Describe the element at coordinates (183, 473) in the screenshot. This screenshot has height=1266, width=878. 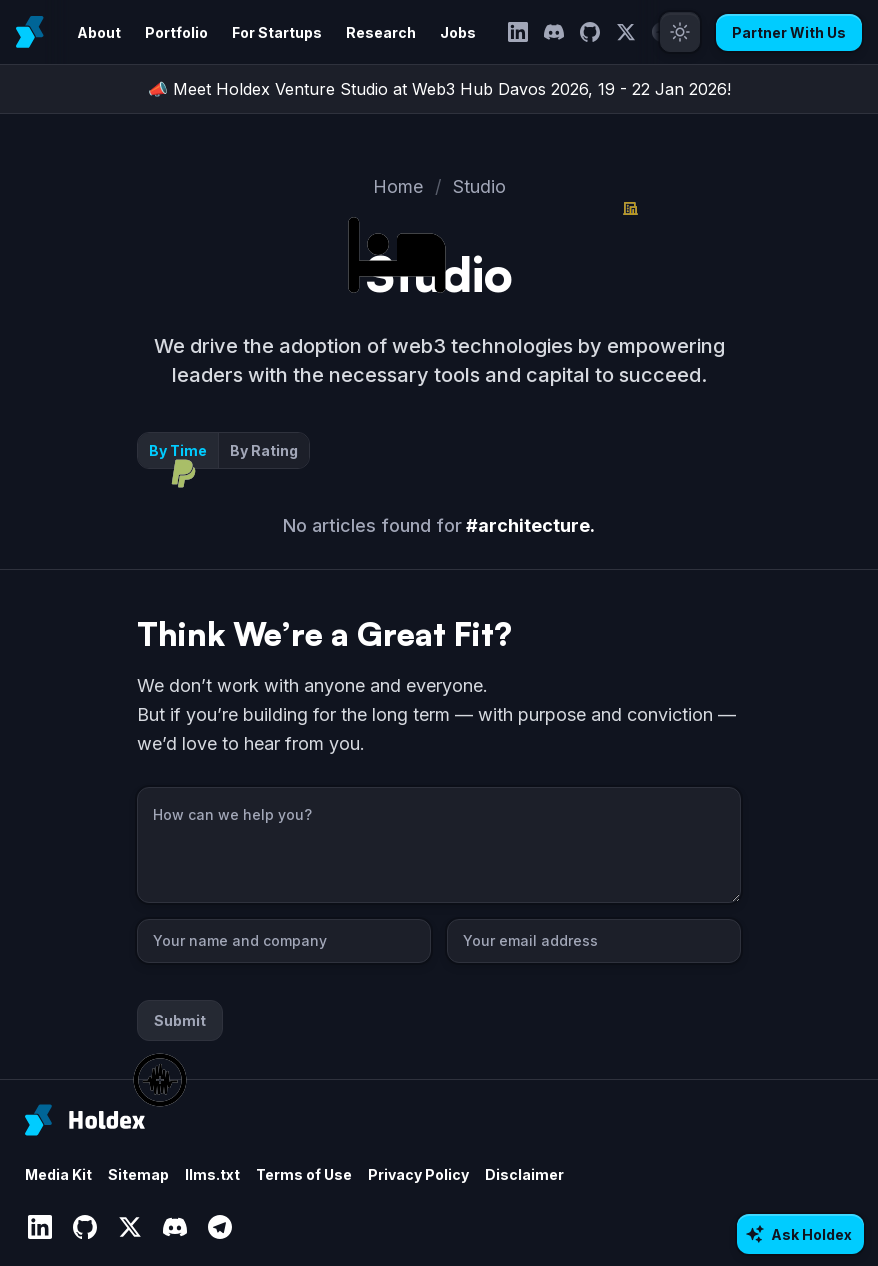
I see `pay with PayPal` at that location.